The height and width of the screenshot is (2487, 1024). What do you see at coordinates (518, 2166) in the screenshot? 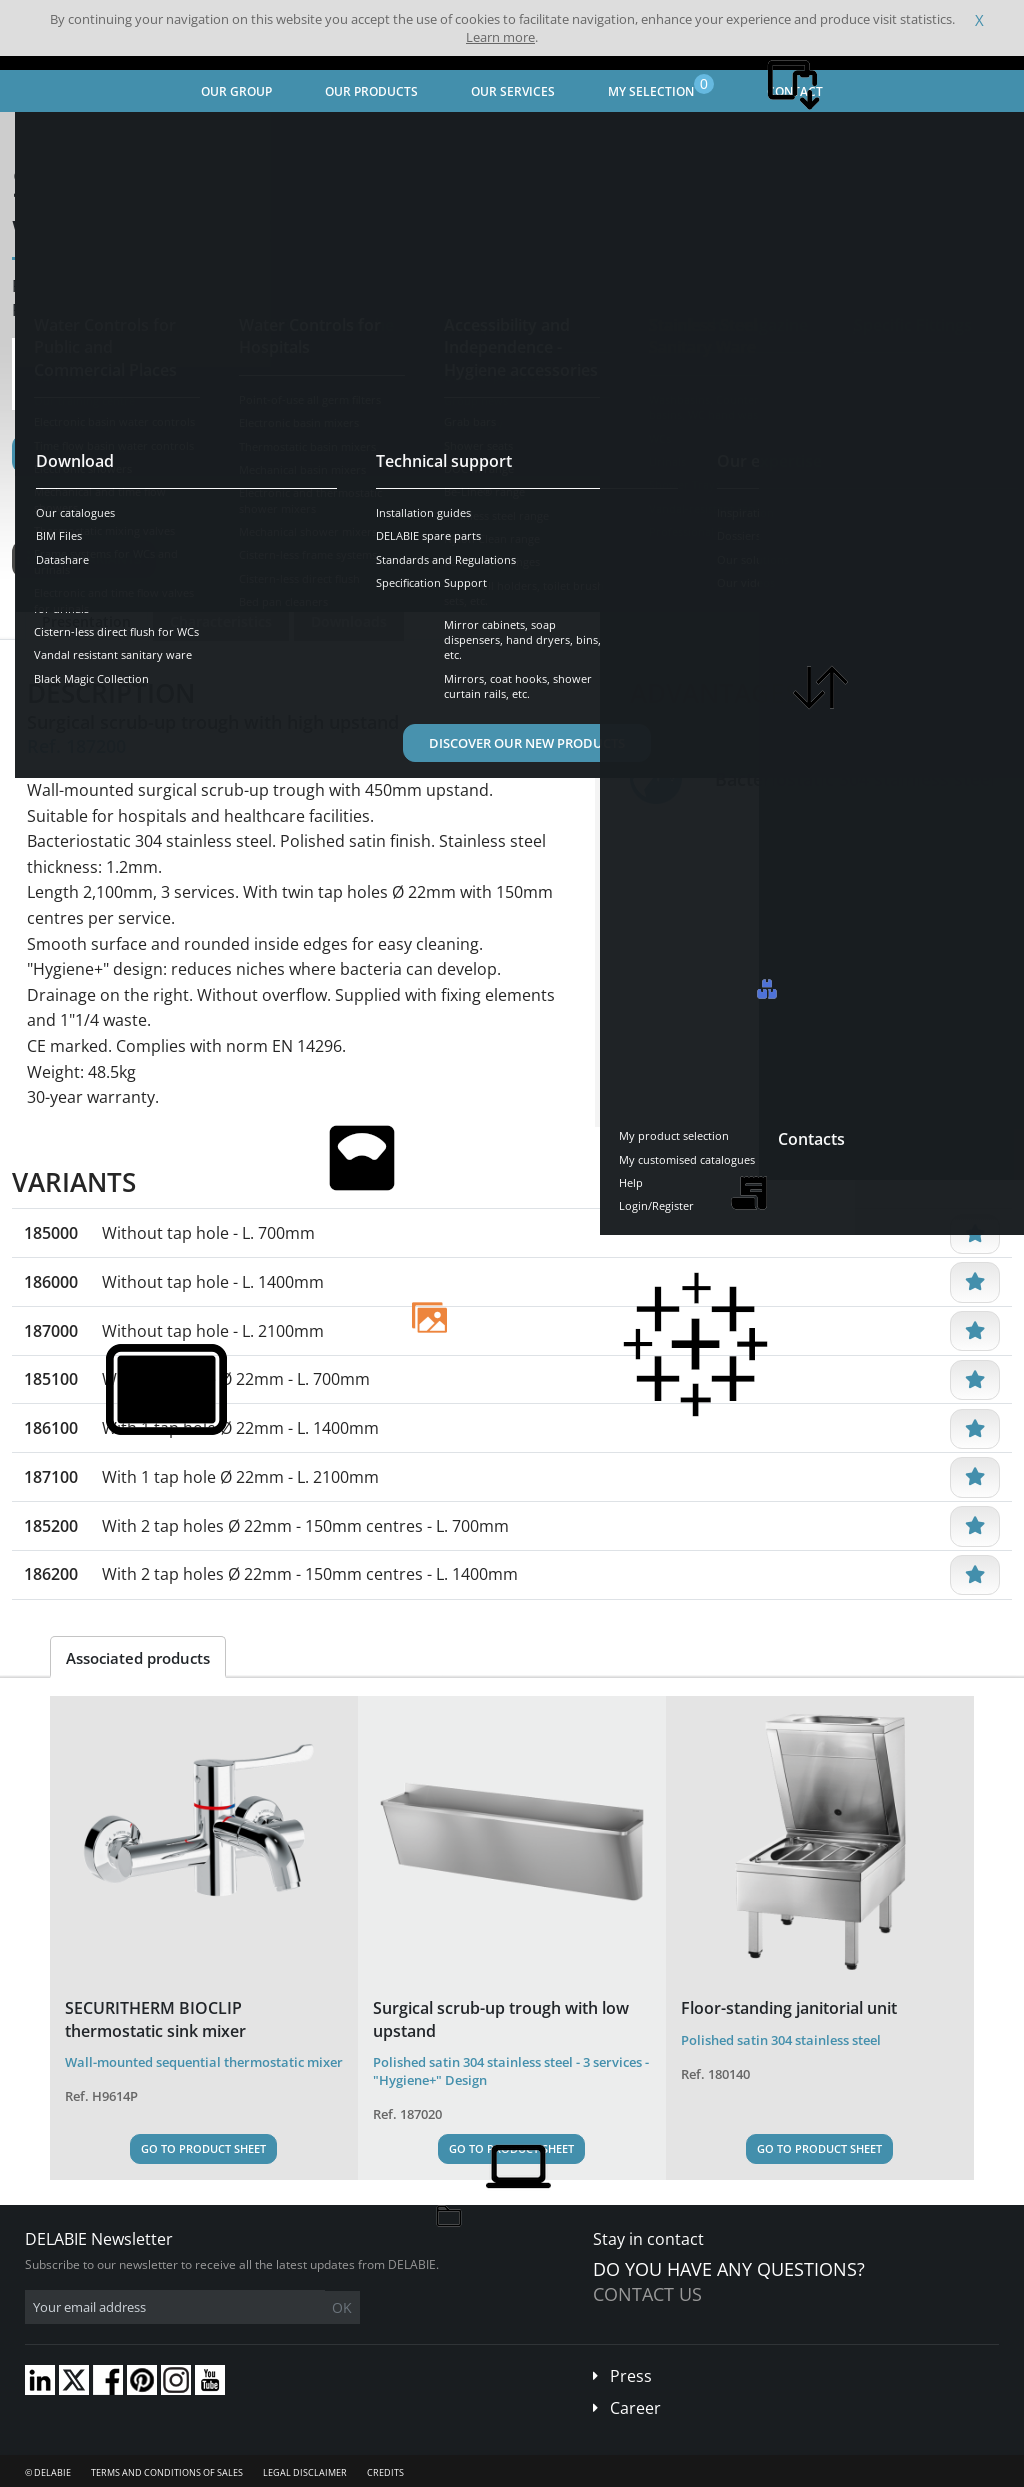
I see `access laptop or computer settings` at bounding box center [518, 2166].